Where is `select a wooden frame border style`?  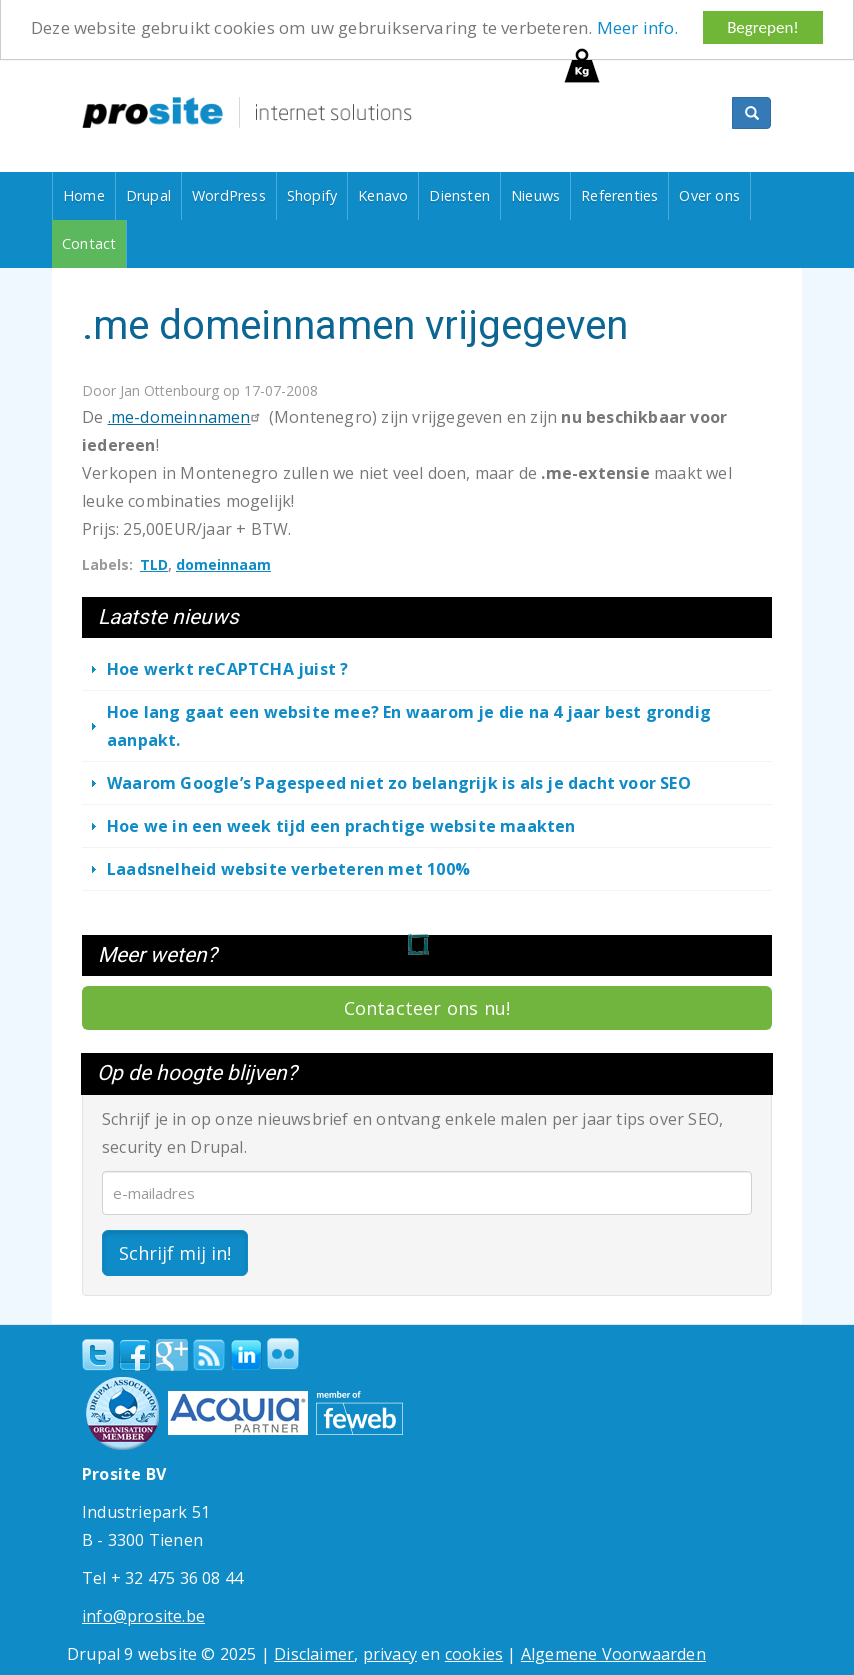 select a wooden frame border style is located at coordinates (418, 944).